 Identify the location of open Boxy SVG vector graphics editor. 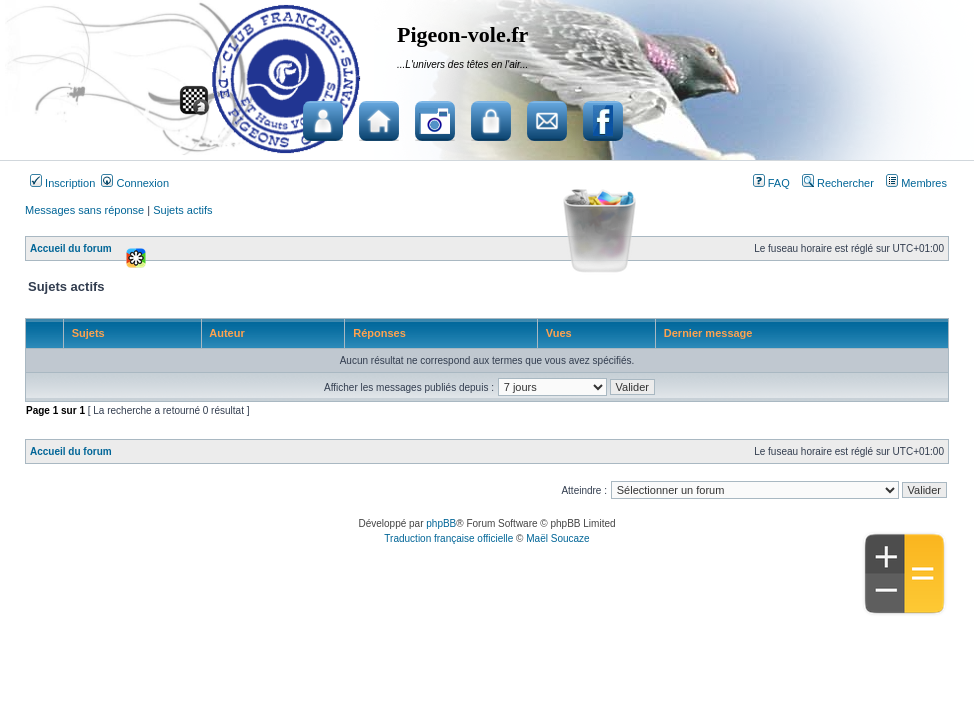
(136, 258).